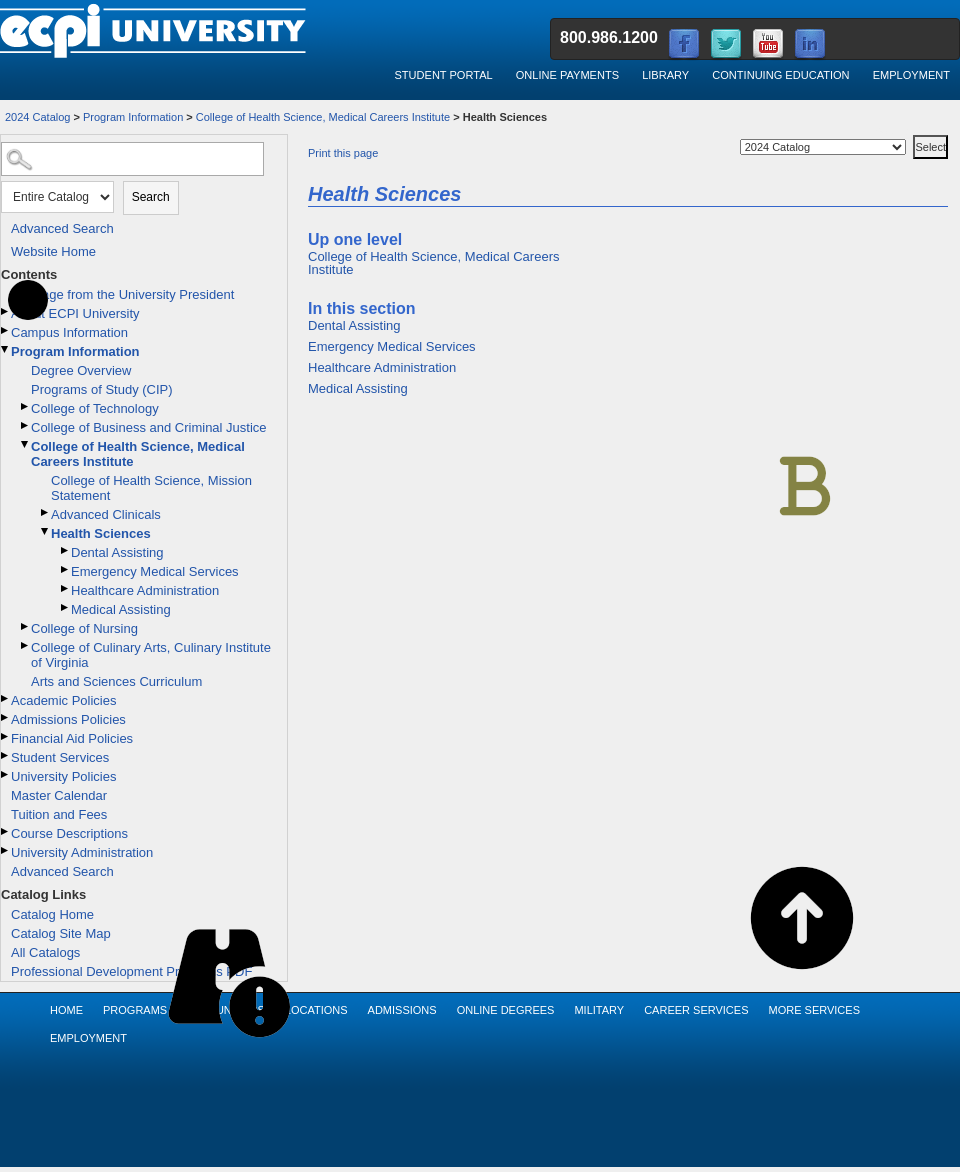  What do you see at coordinates (802, 918) in the screenshot?
I see `upload a file or content` at bounding box center [802, 918].